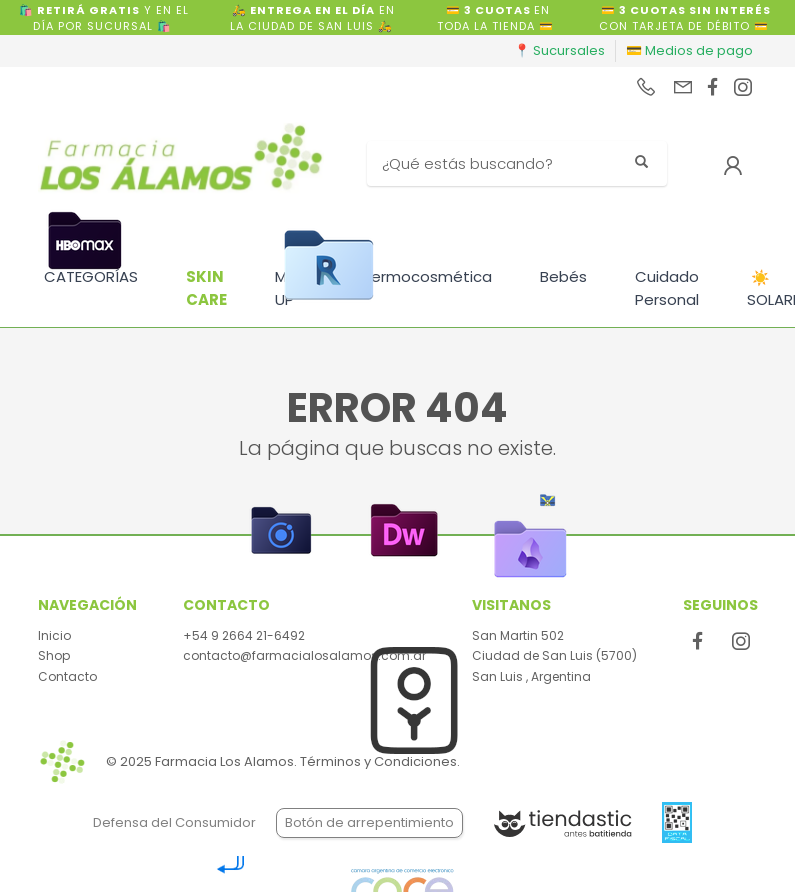  I want to click on open ionic framework project folder, so click(281, 532).